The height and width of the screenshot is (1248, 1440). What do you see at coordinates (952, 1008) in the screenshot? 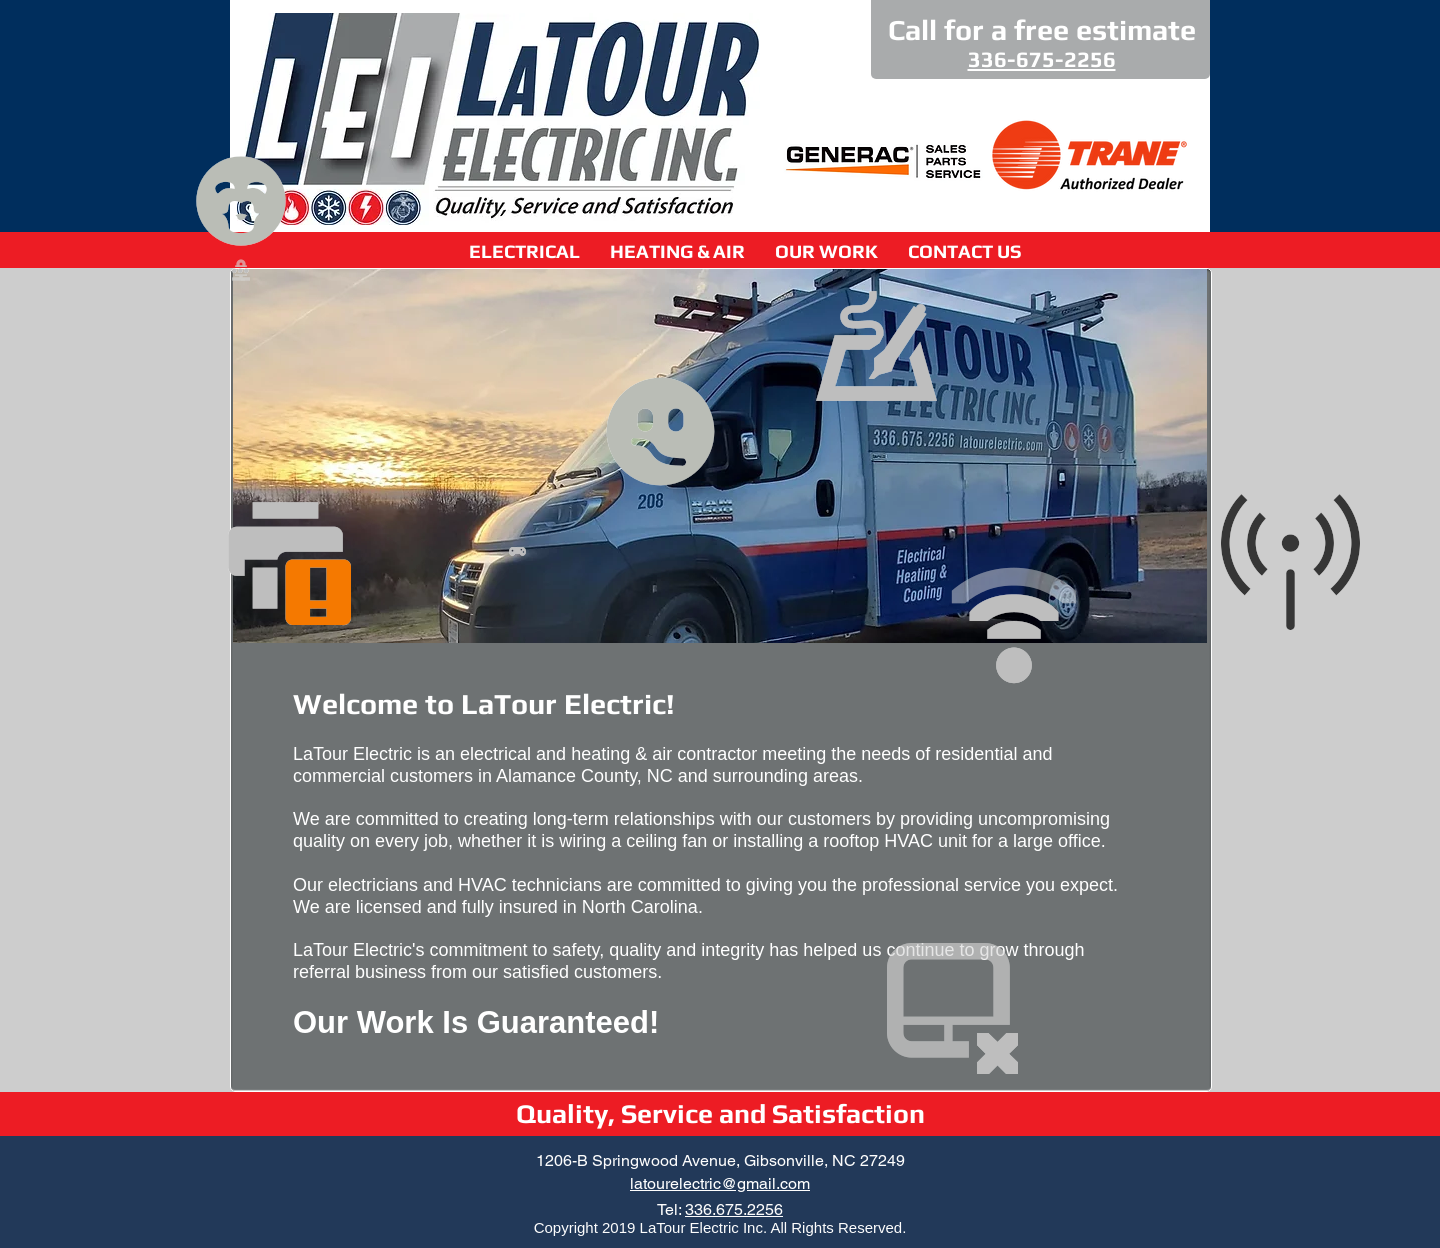
I see `touchpad is currently disabled` at bounding box center [952, 1008].